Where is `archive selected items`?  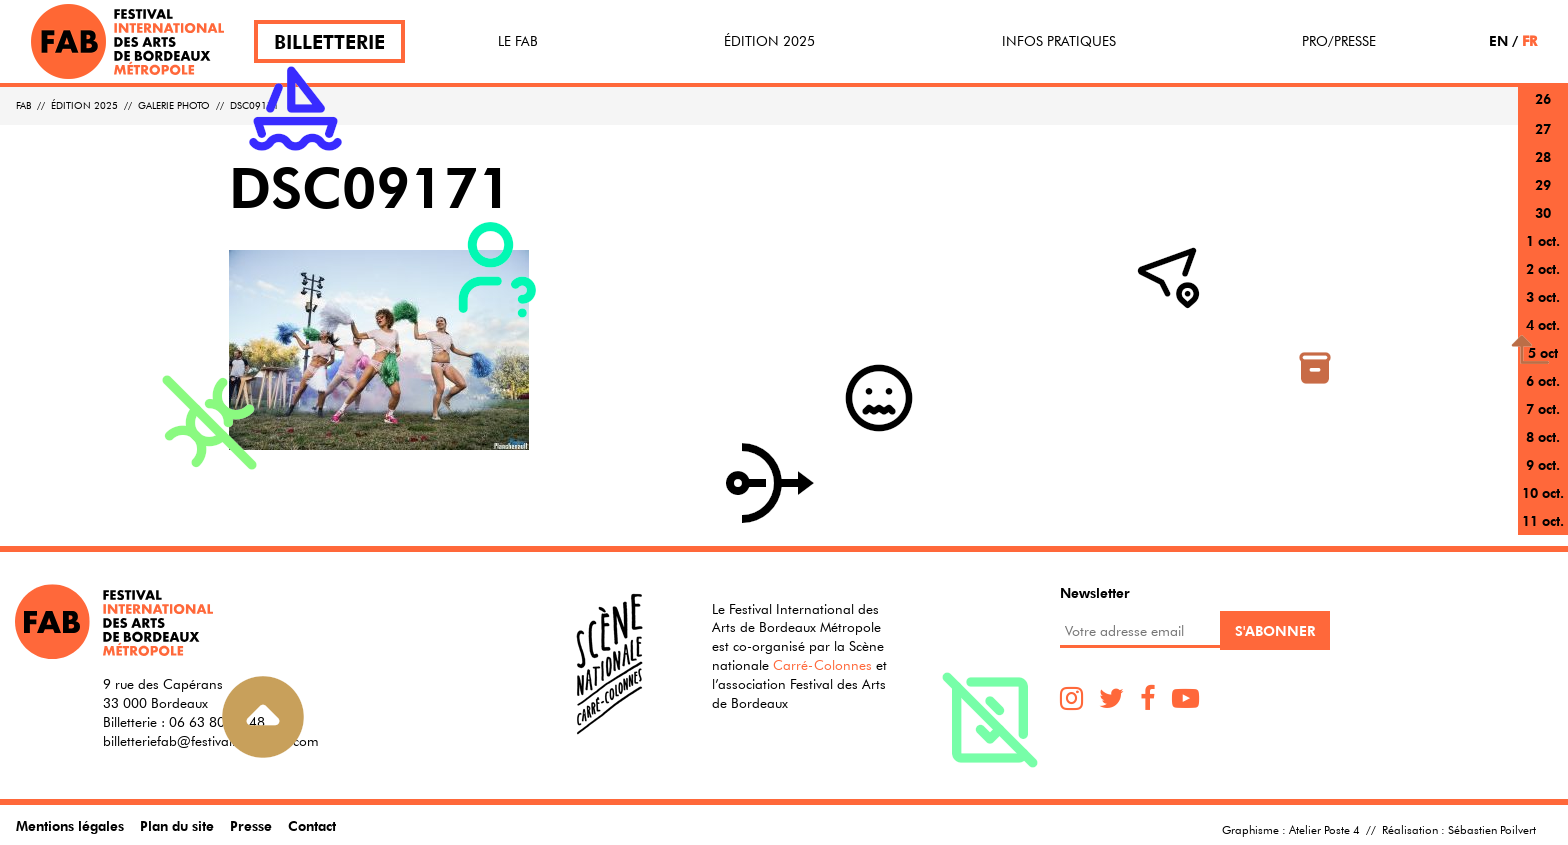
archive selected items is located at coordinates (1315, 368).